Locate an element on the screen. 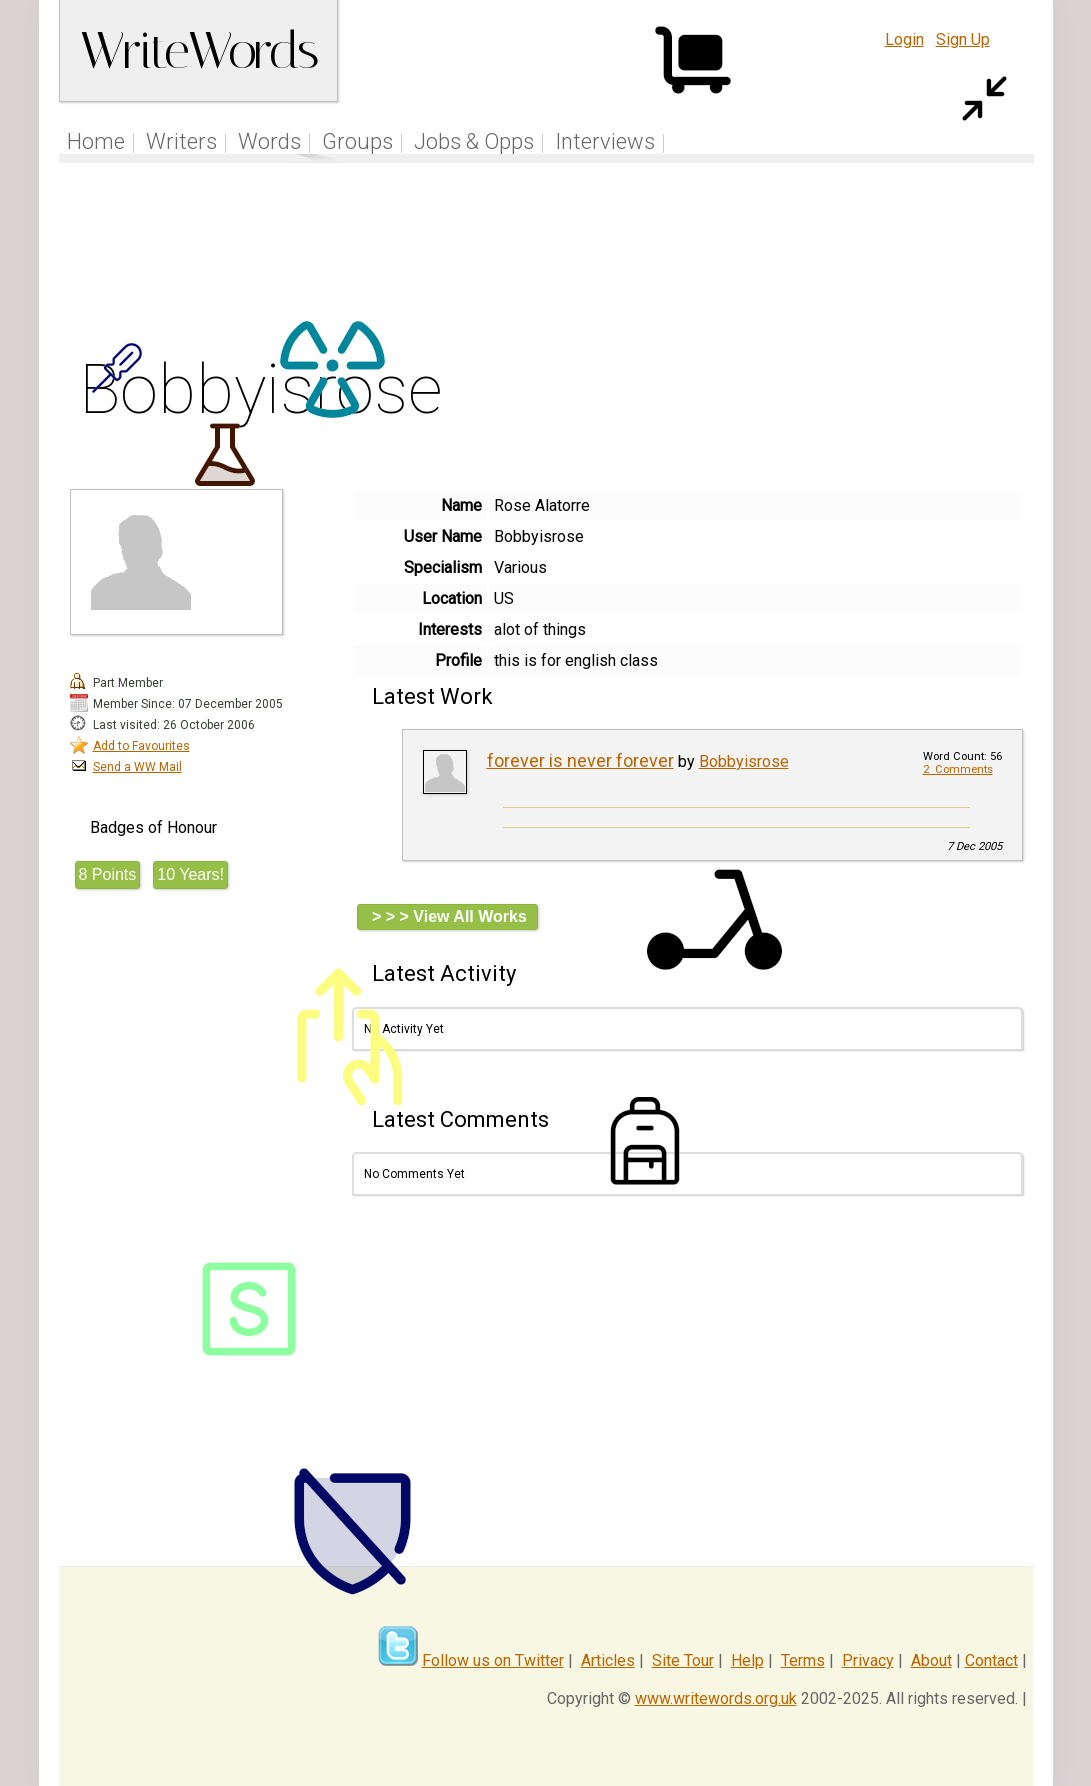 This screenshot has height=1786, width=1091. access settings or configuration options is located at coordinates (117, 368).